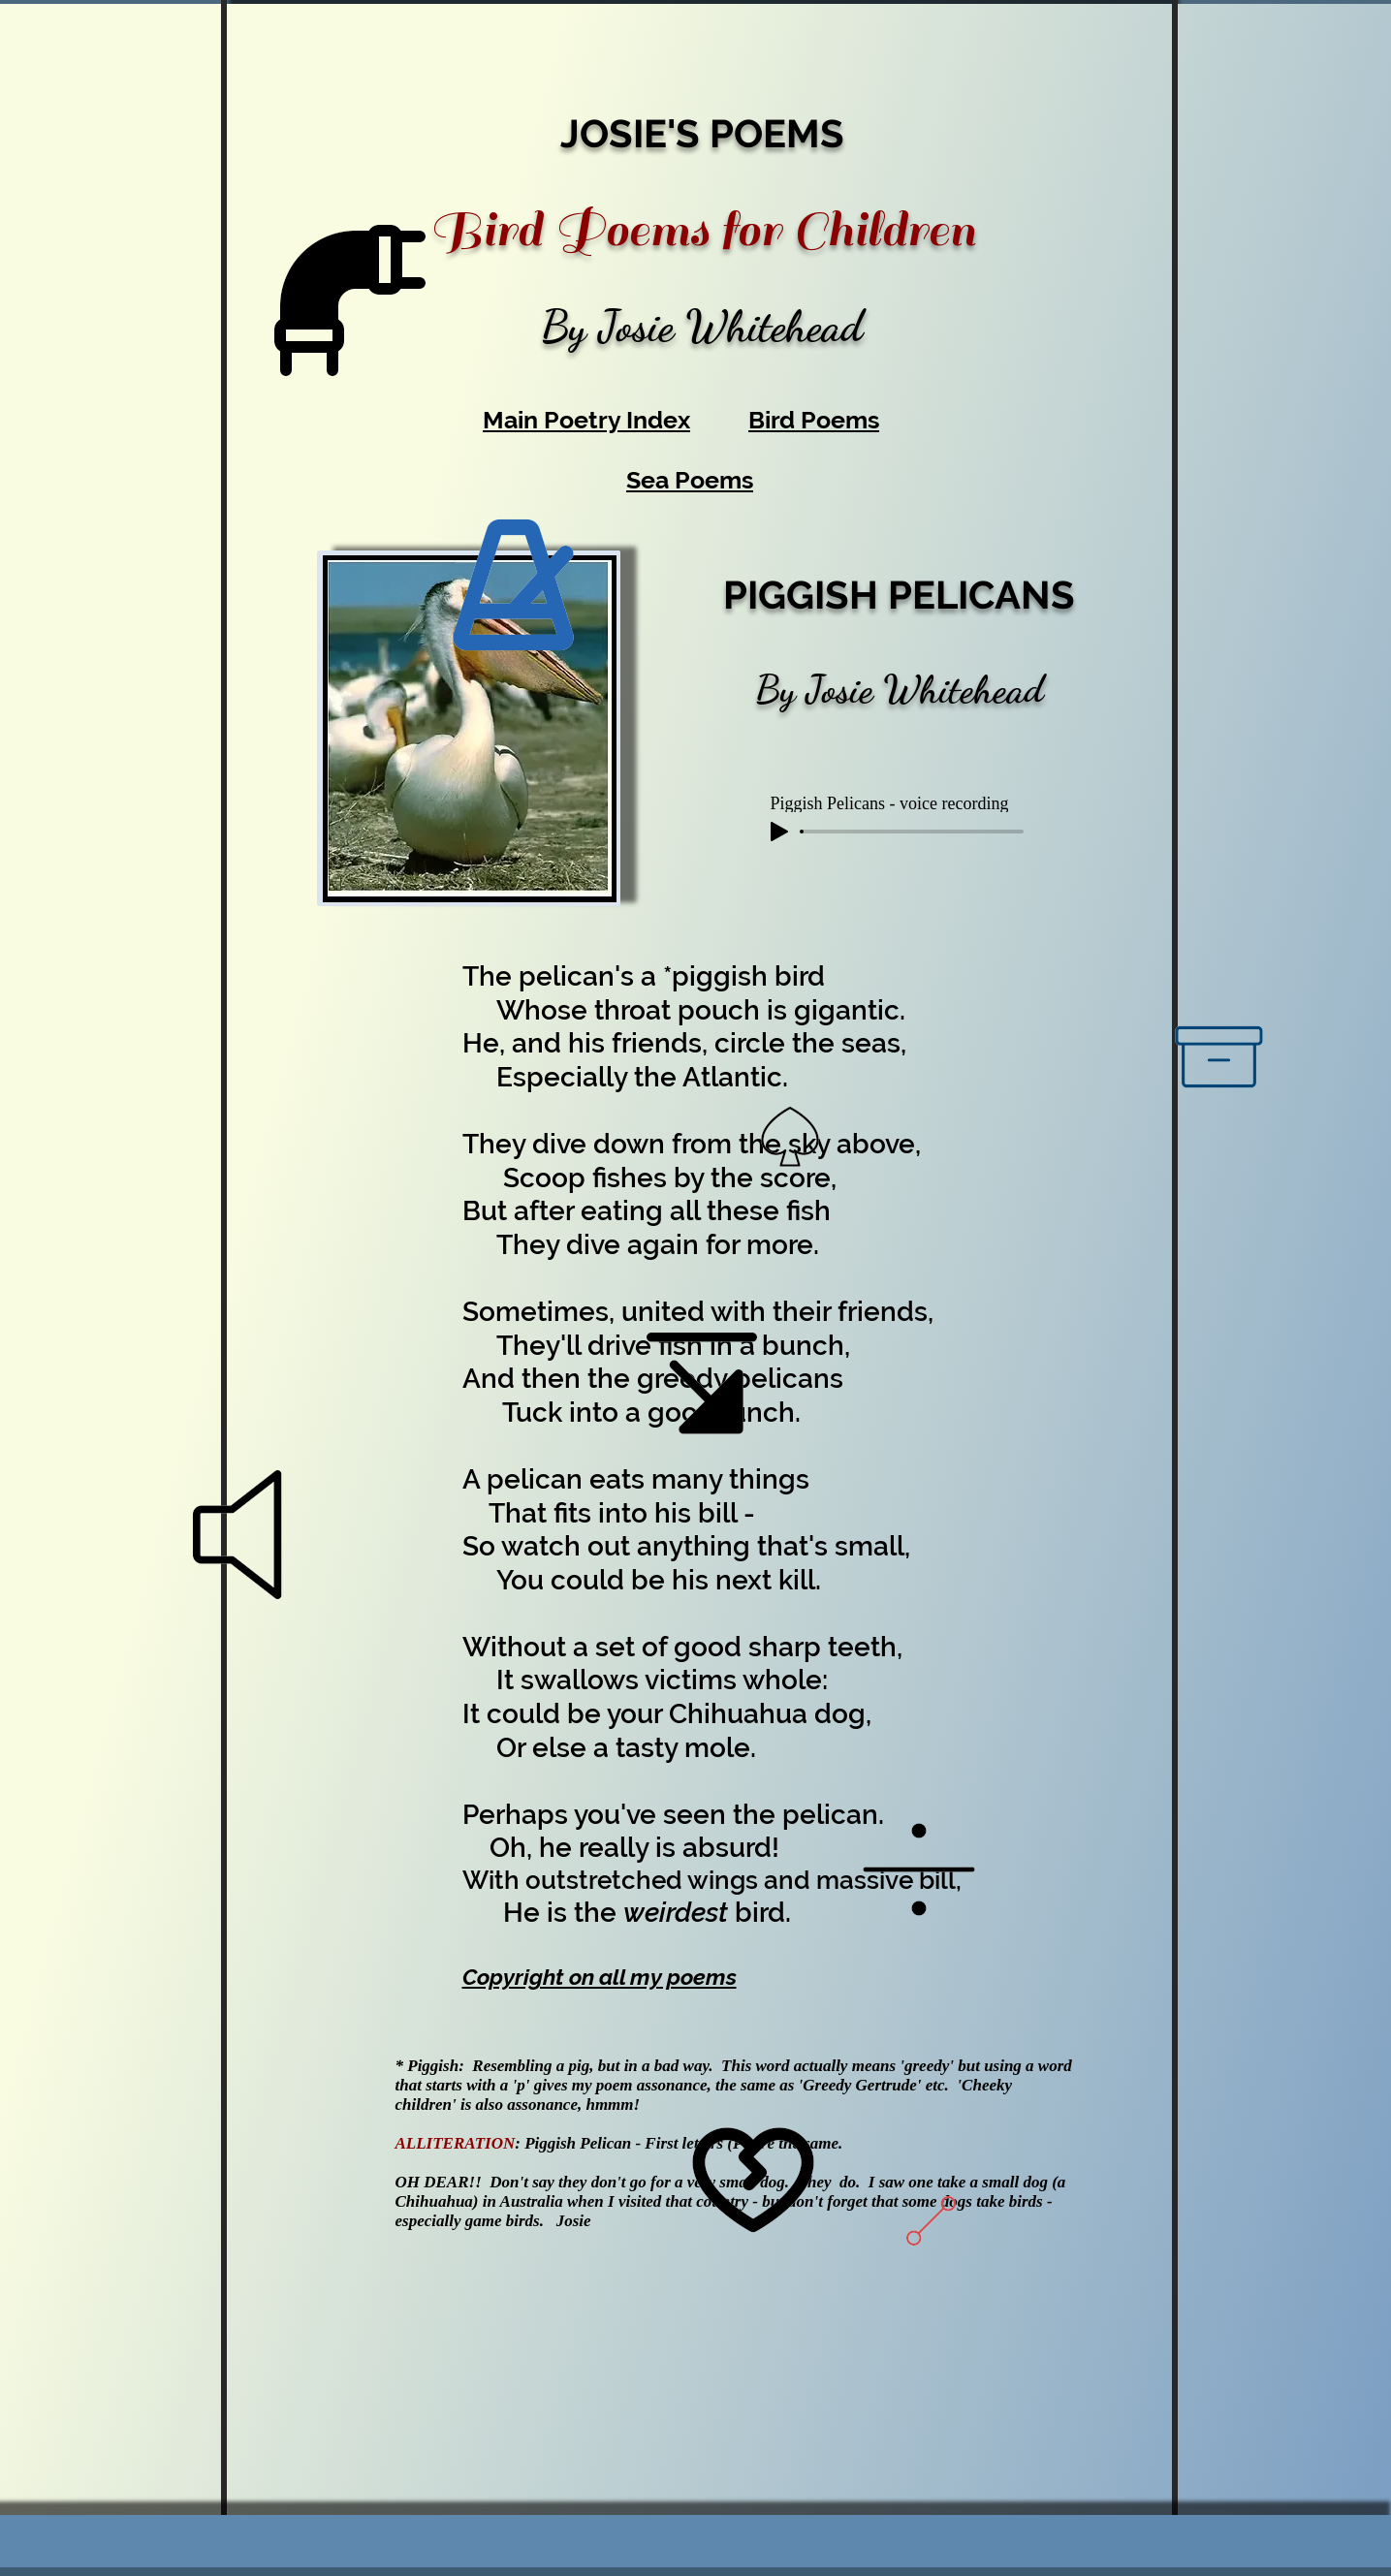  Describe the element at coordinates (344, 295) in the screenshot. I see `plumbing or pipe connection settings` at that location.